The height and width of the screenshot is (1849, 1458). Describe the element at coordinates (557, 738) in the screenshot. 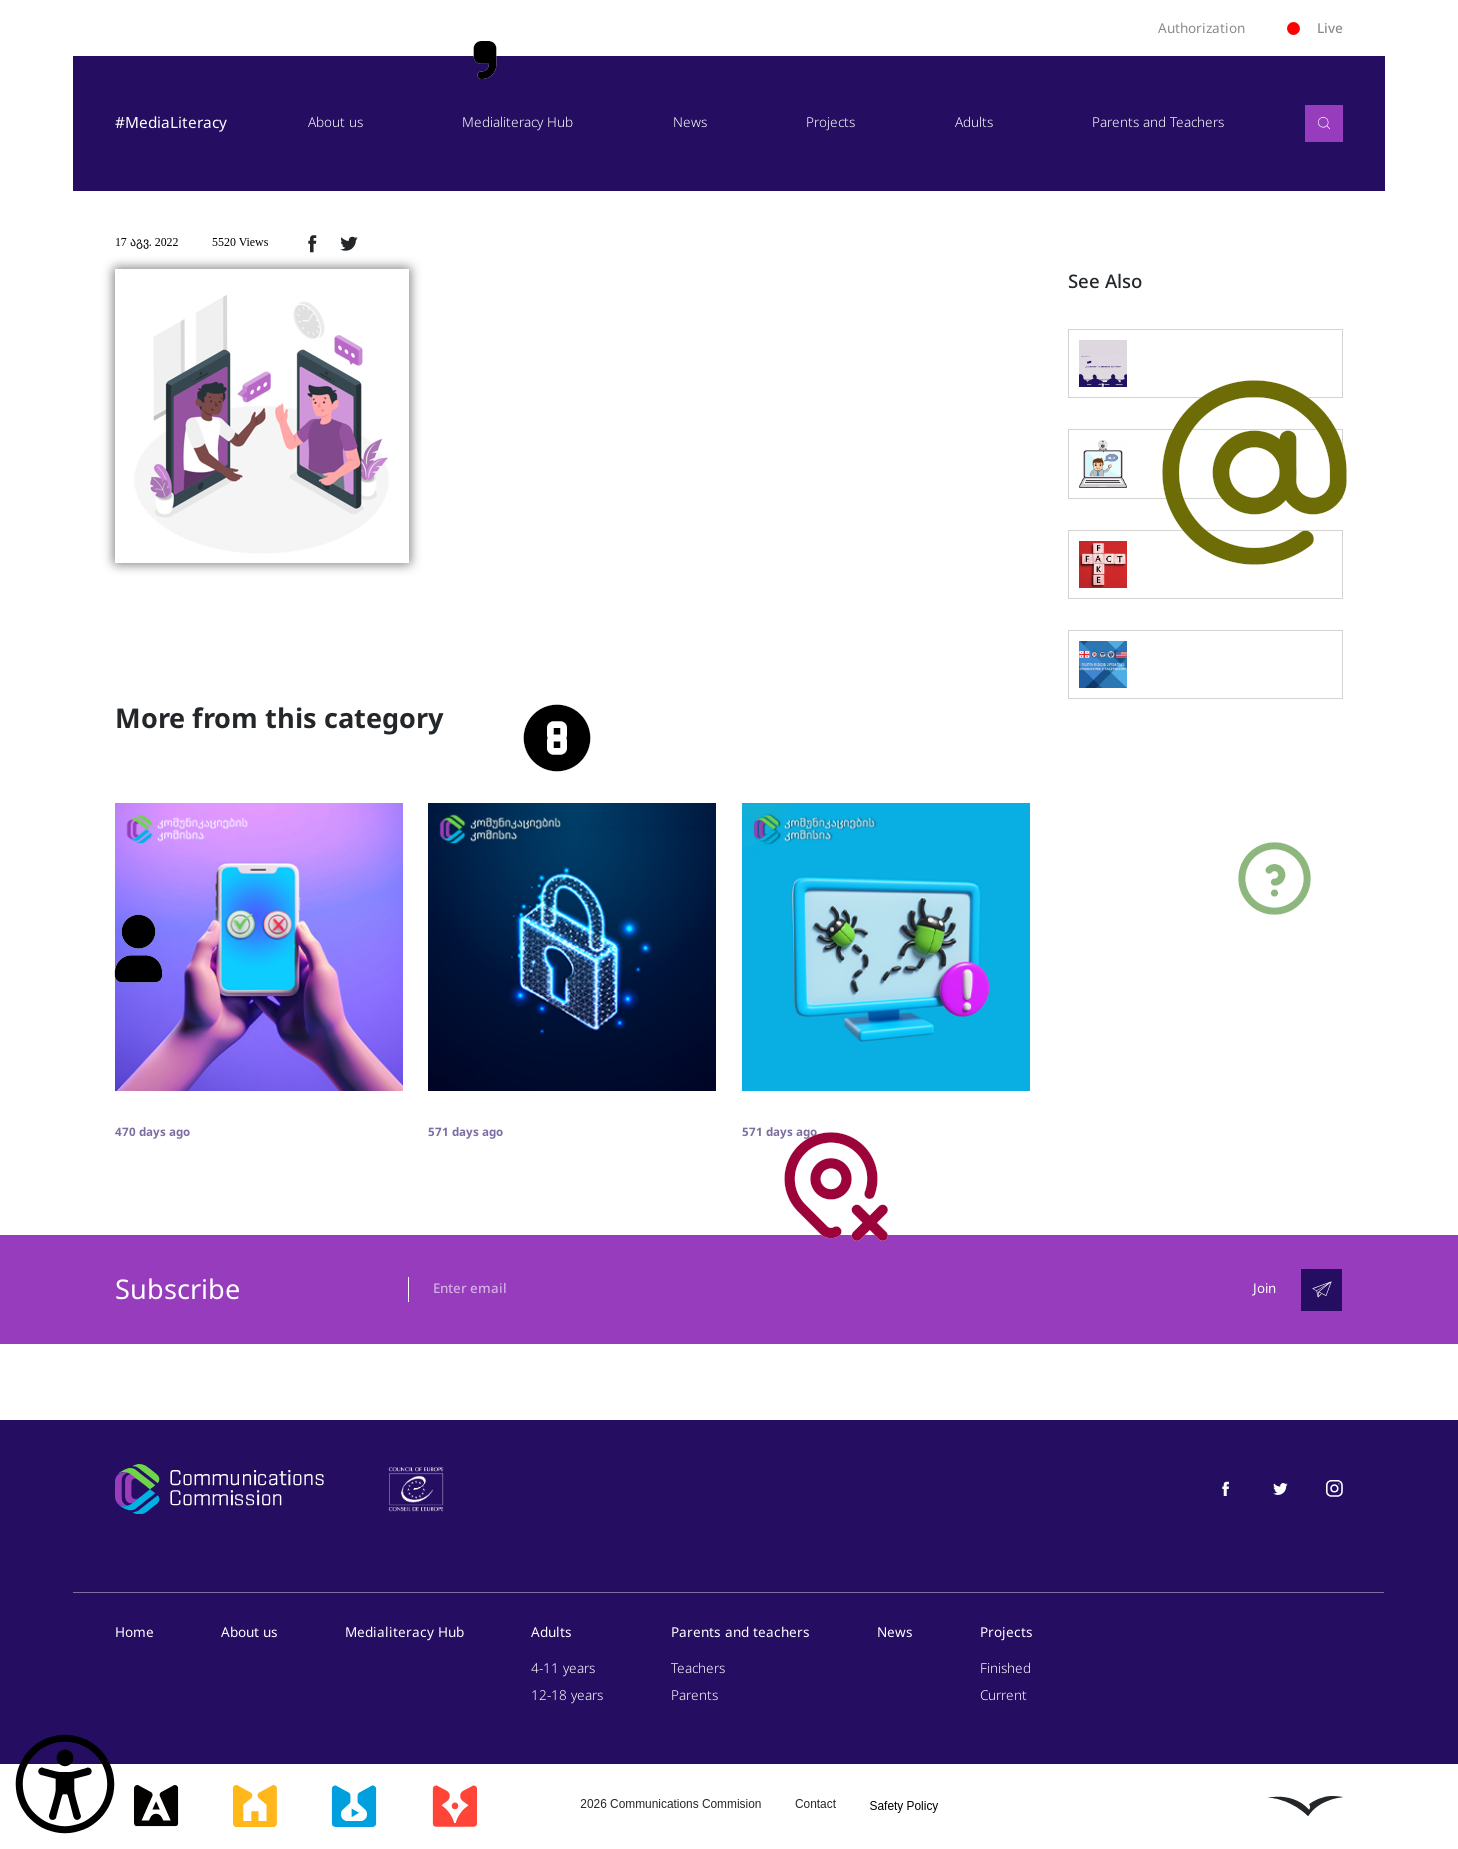

I see `indicates step 8 in a multi-step process` at that location.